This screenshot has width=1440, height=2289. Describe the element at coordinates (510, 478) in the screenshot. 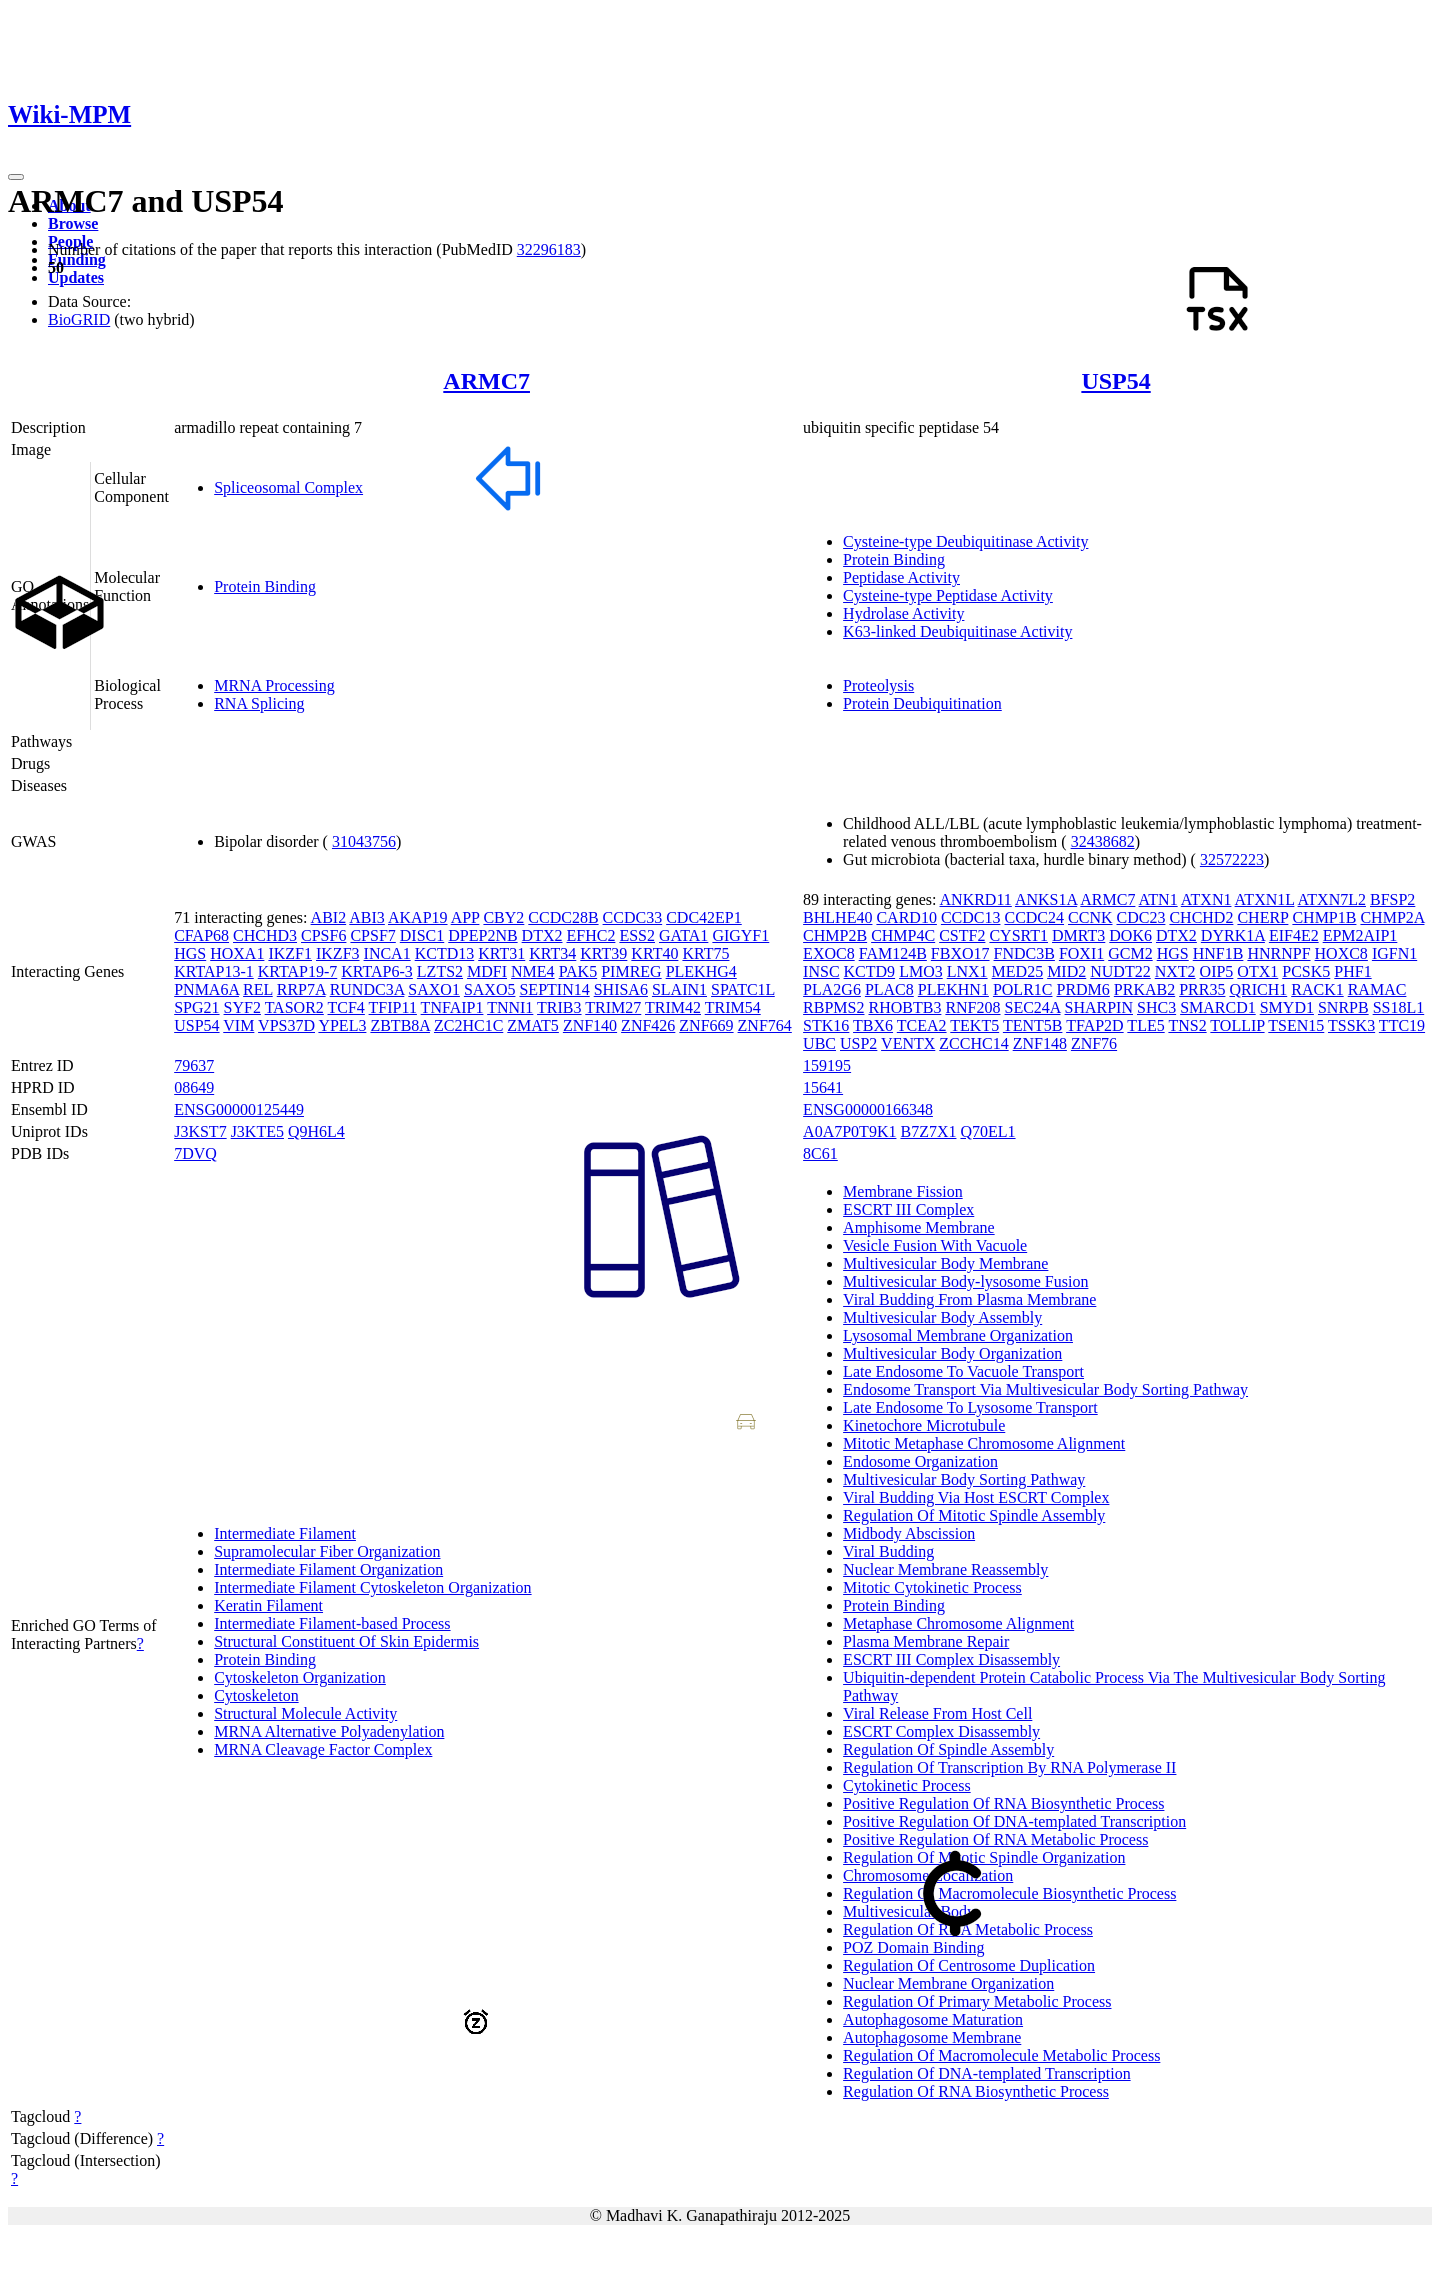

I see `go back to previous screen` at that location.